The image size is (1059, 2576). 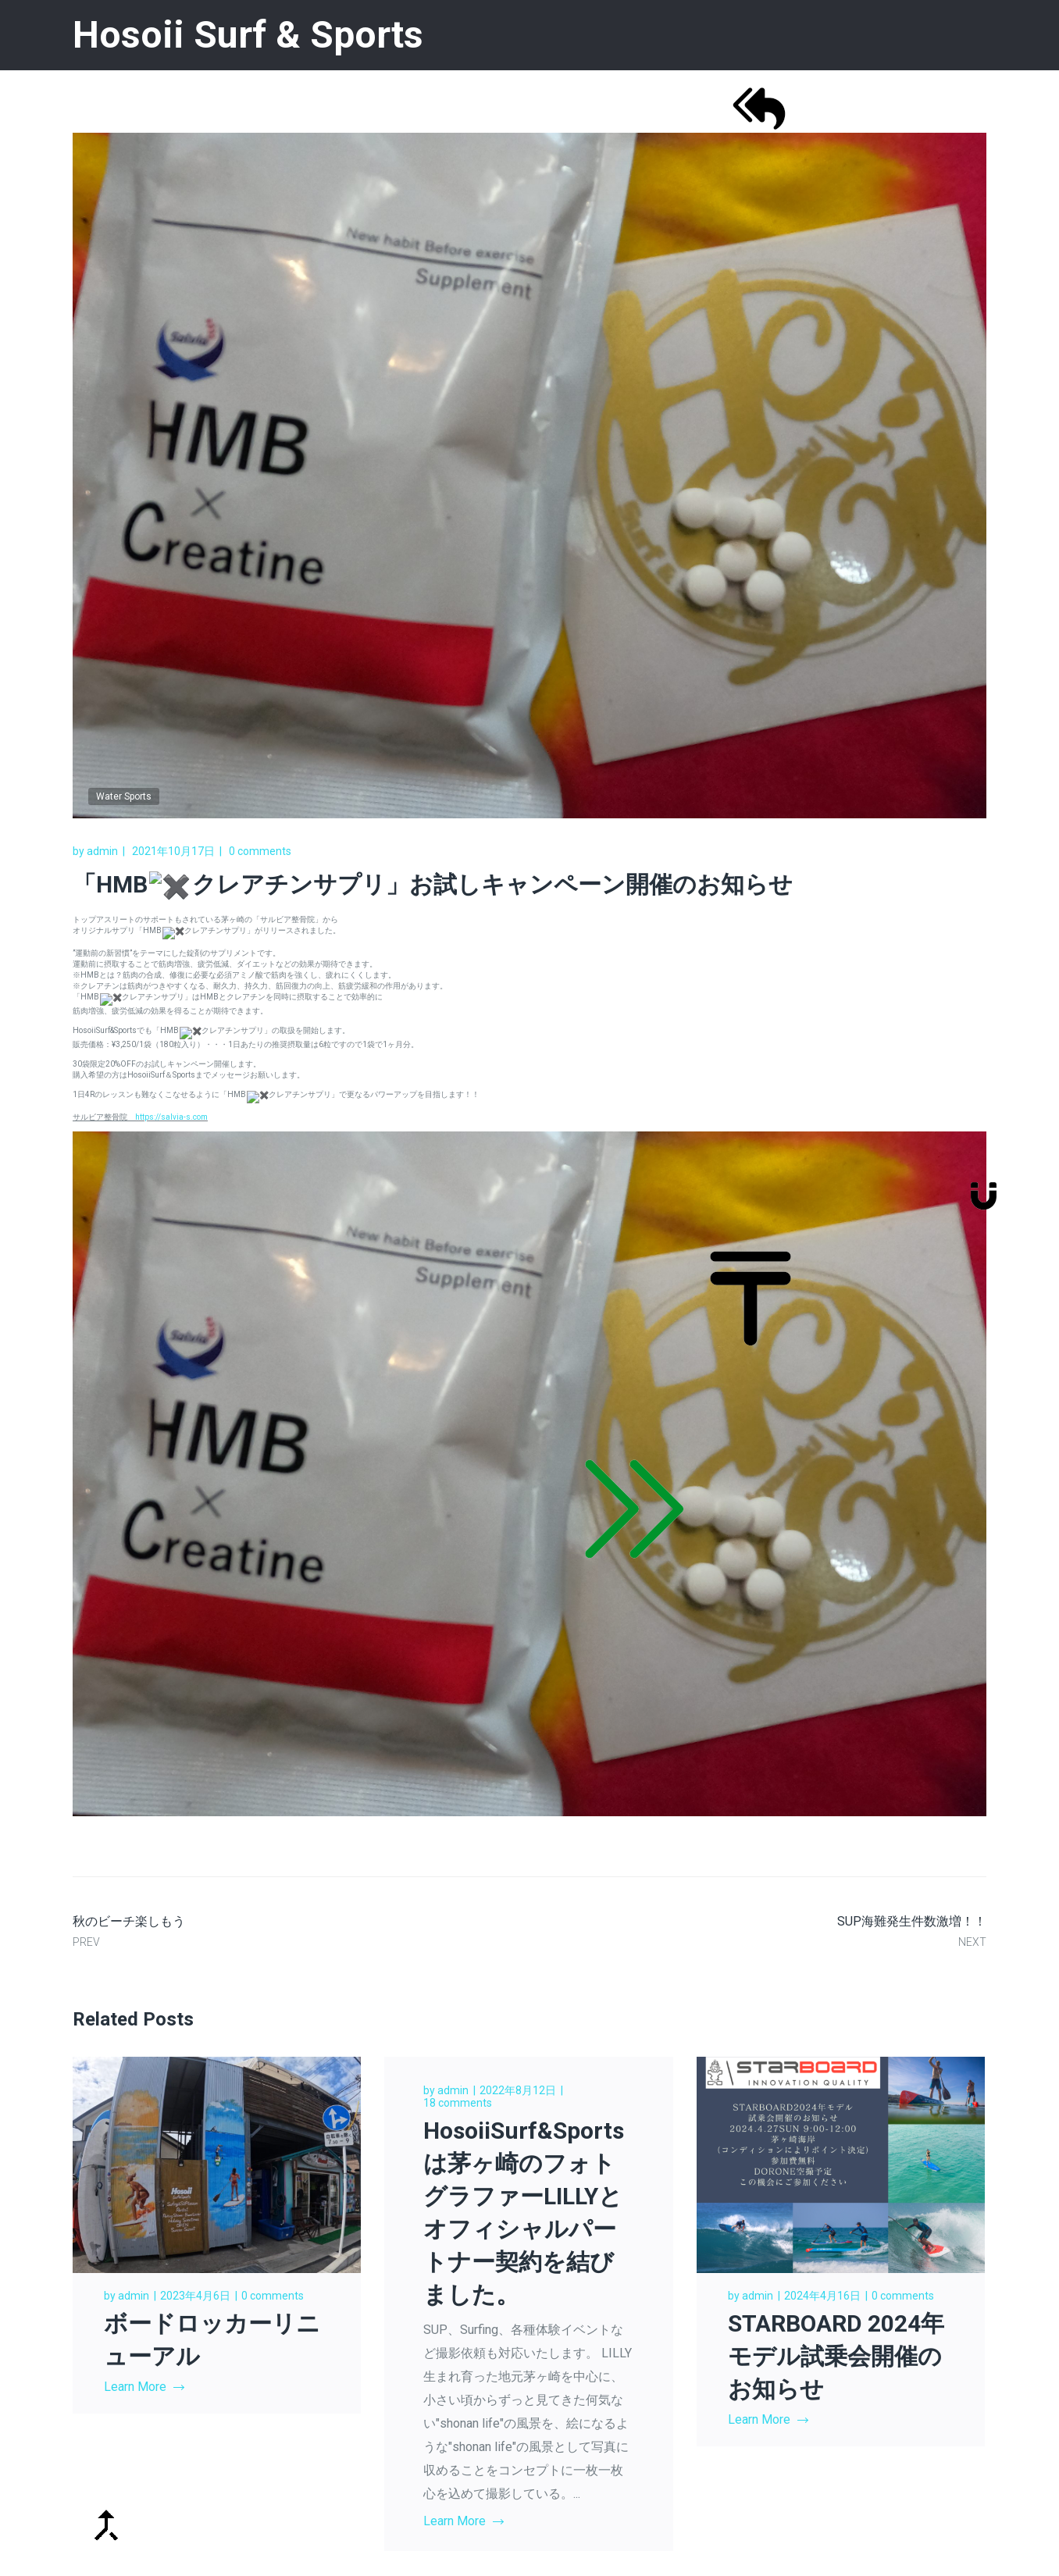 I want to click on indicates kazakhstani tenge currency, so click(x=751, y=1299).